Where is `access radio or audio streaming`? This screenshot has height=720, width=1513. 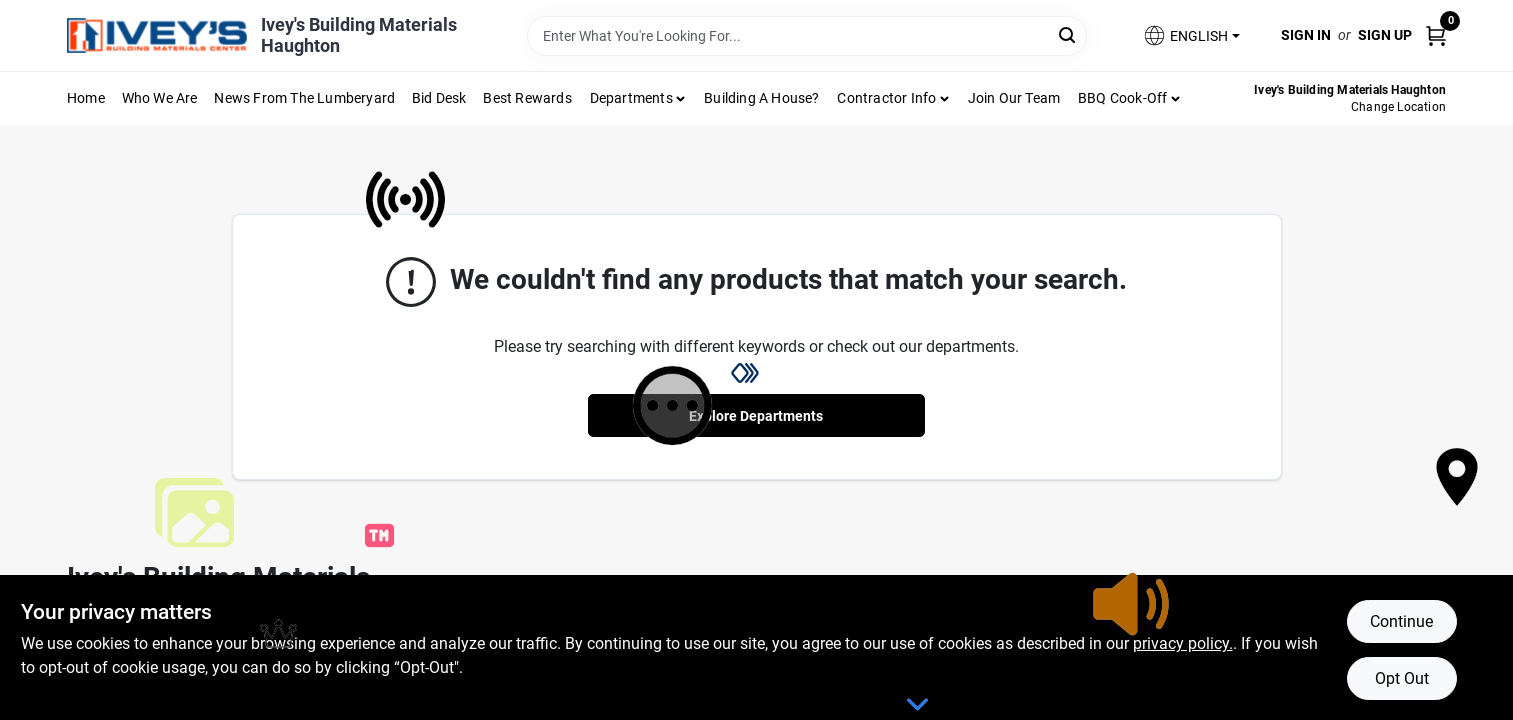 access radio or audio streaming is located at coordinates (405, 199).